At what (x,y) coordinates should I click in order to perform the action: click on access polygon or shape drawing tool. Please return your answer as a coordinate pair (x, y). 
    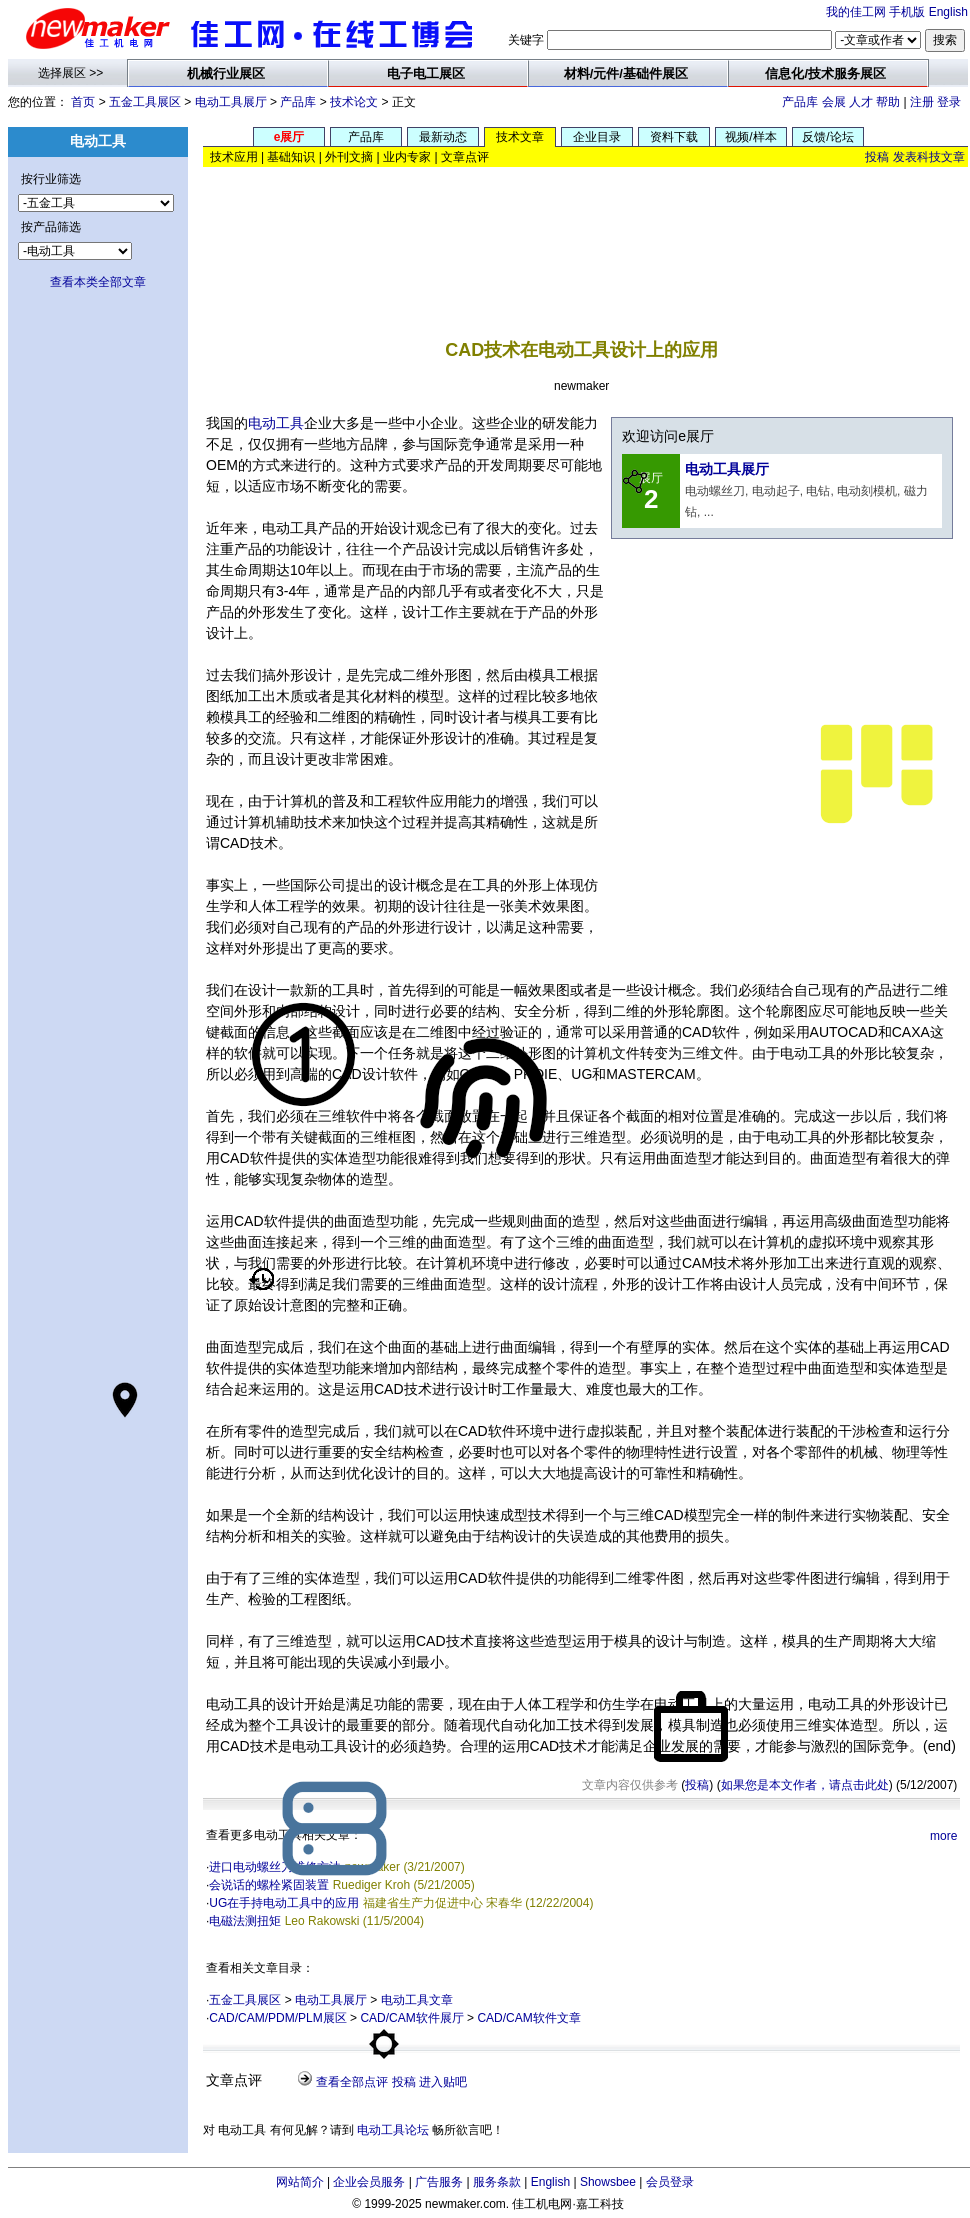
    Looking at the image, I should click on (635, 481).